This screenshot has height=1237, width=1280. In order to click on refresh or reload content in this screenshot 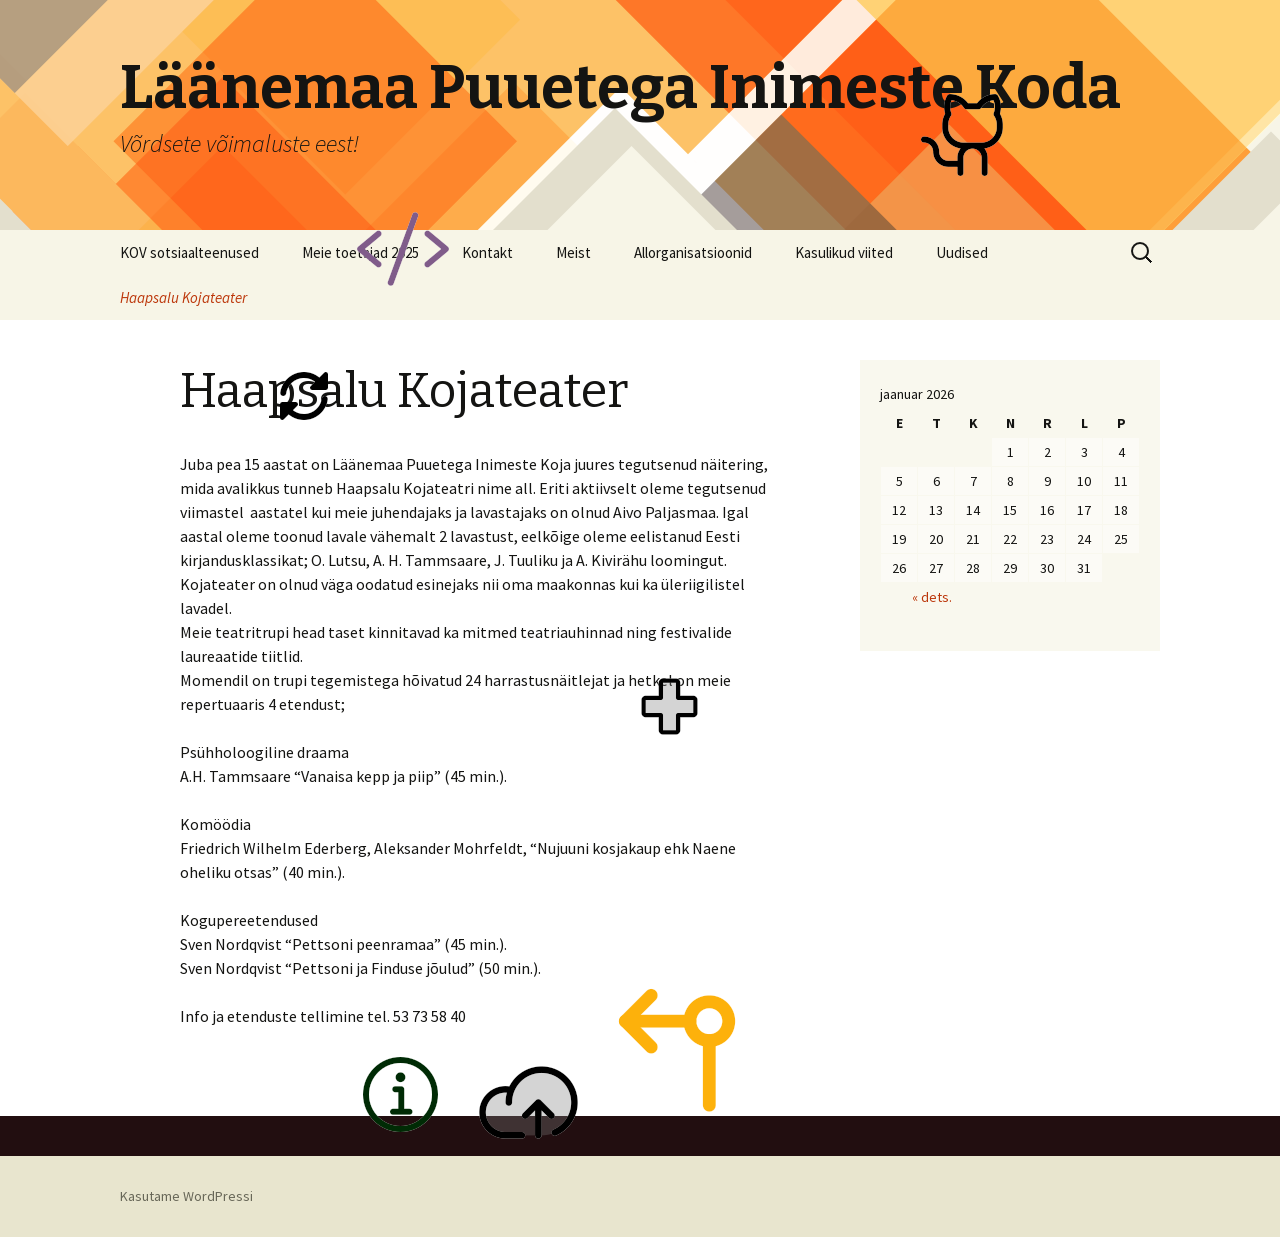, I will do `click(304, 396)`.